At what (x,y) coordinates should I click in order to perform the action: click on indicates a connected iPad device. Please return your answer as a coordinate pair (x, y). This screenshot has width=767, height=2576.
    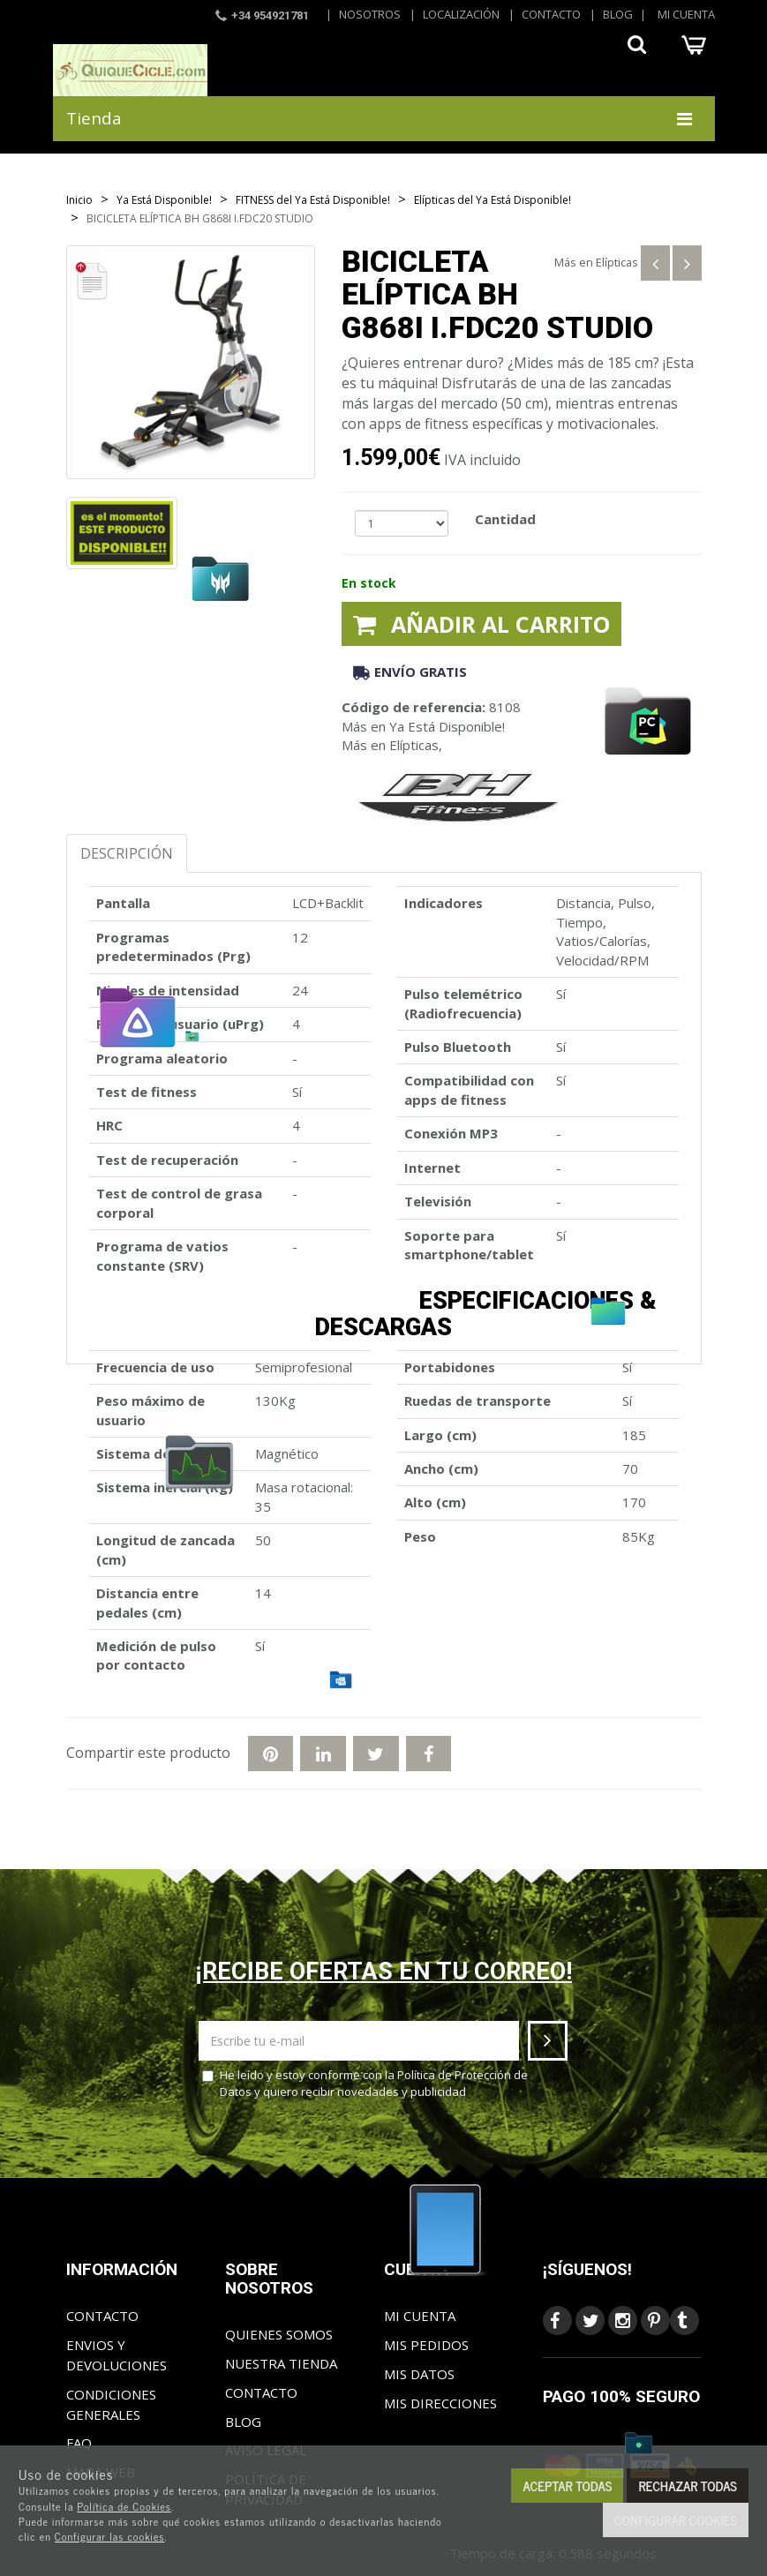
    Looking at the image, I should click on (445, 2229).